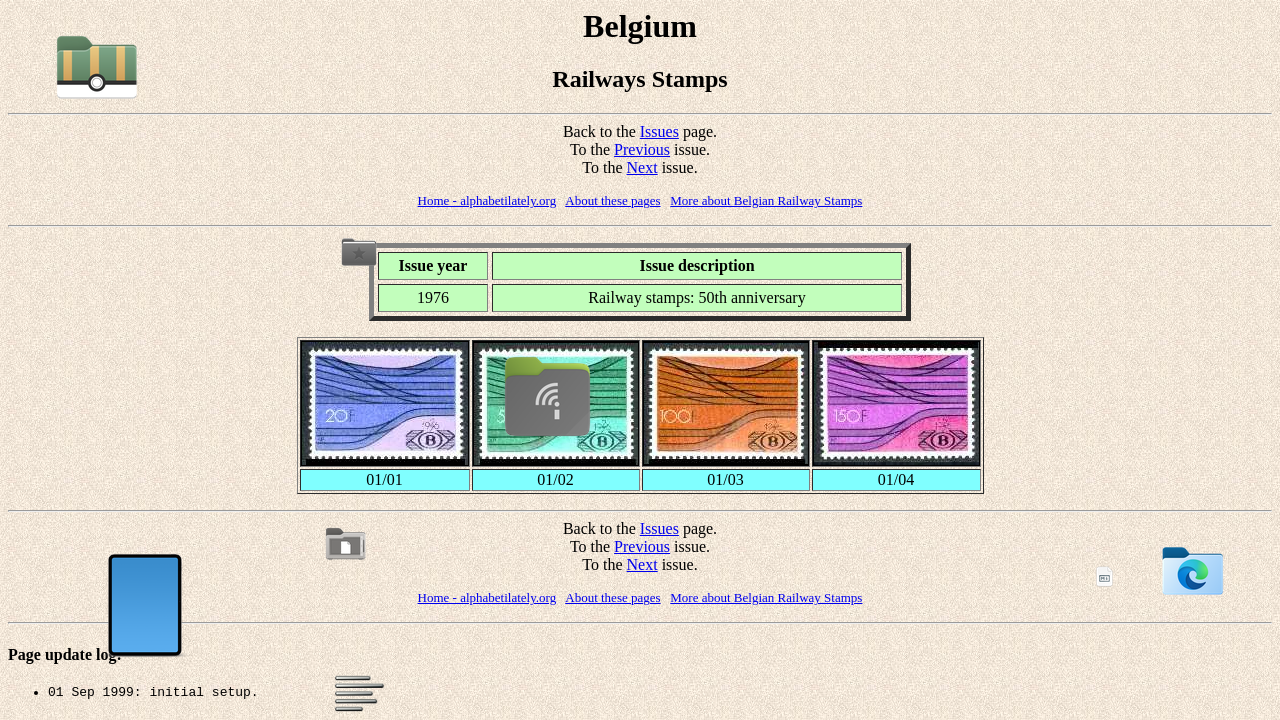 The image size is (1280, 720). I want to click on open insync cloud sync folder, so click(547, 396).